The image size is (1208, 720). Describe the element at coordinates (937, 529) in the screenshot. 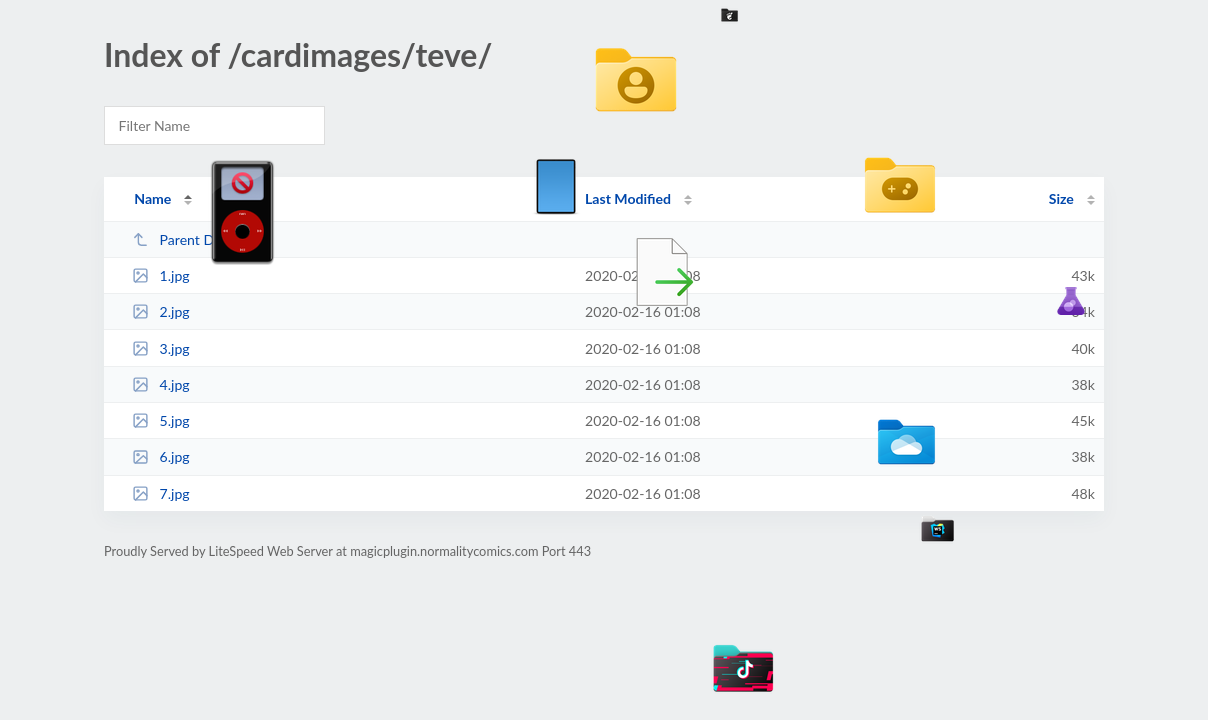

I see `open webstorm project folder` at that location.